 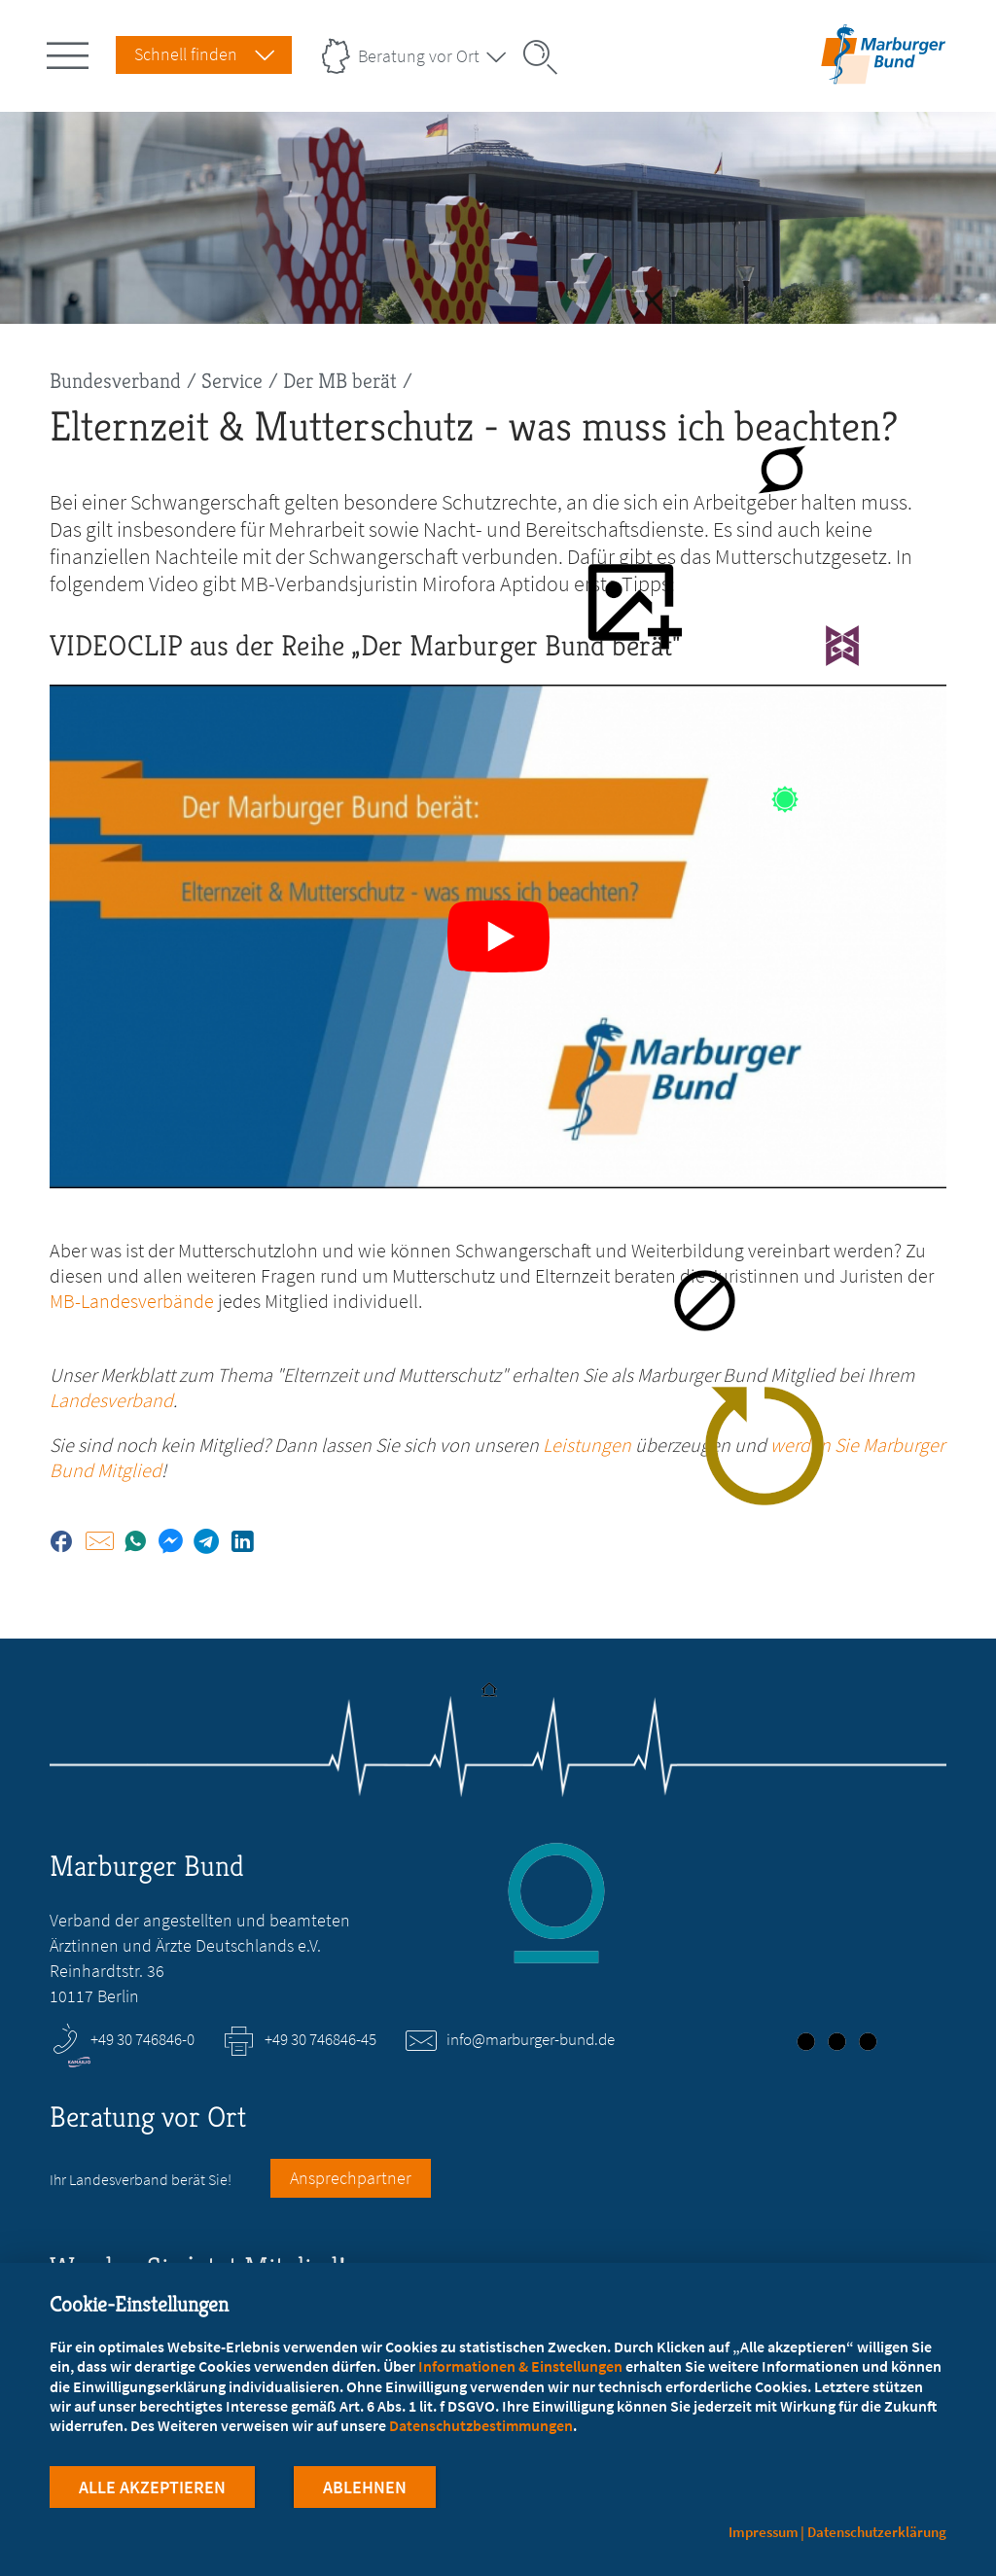 I want to click on backbone.js framework logo, so click(x=842, y=646).